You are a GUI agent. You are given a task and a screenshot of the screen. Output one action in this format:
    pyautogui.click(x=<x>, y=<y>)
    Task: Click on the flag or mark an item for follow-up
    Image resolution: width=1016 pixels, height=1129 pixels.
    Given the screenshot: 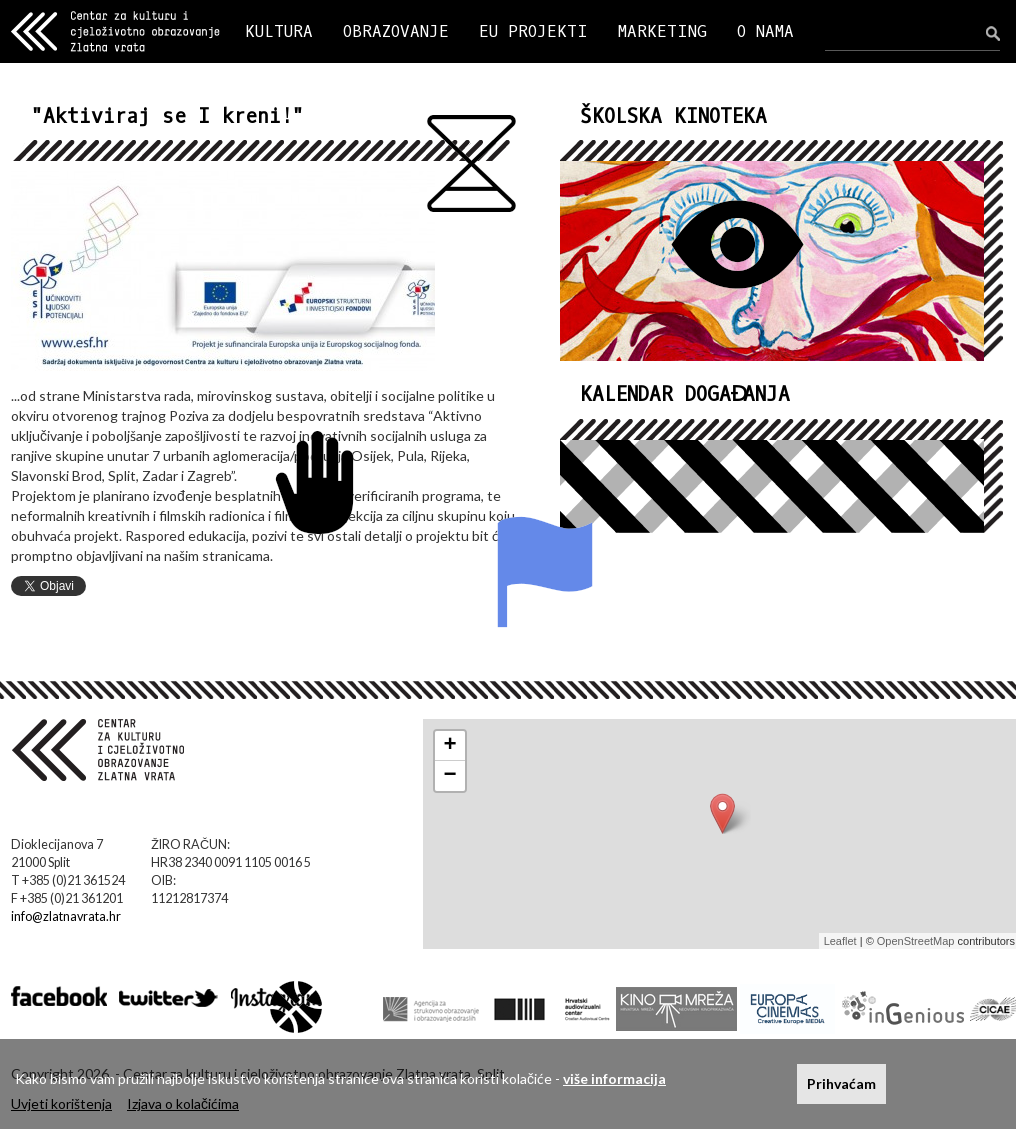 What is the action you would take?
    pyautogui.click(x=545, y=572)
    